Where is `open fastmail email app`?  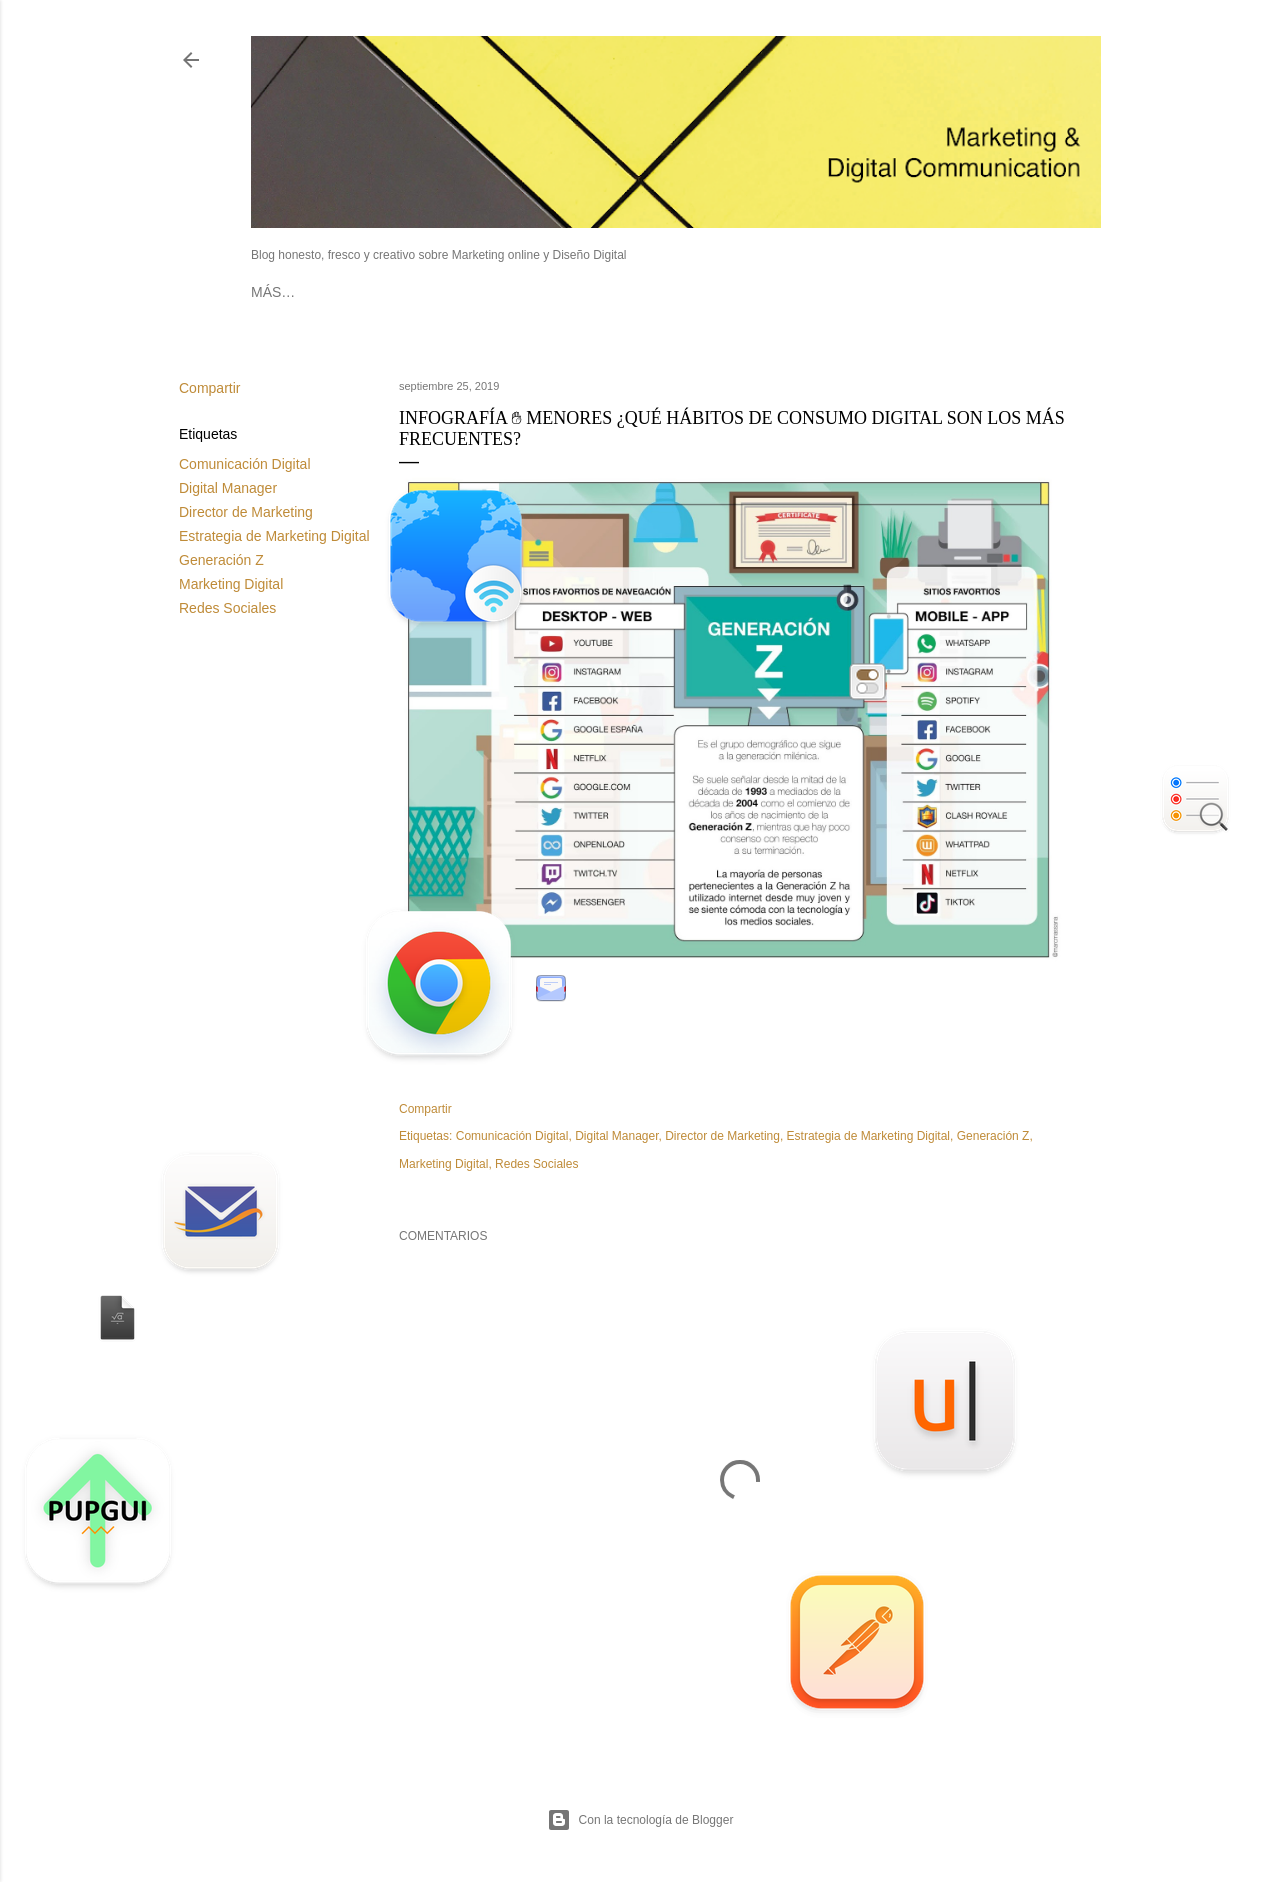 open fastmail email app is located at coordinates (220, 1211).